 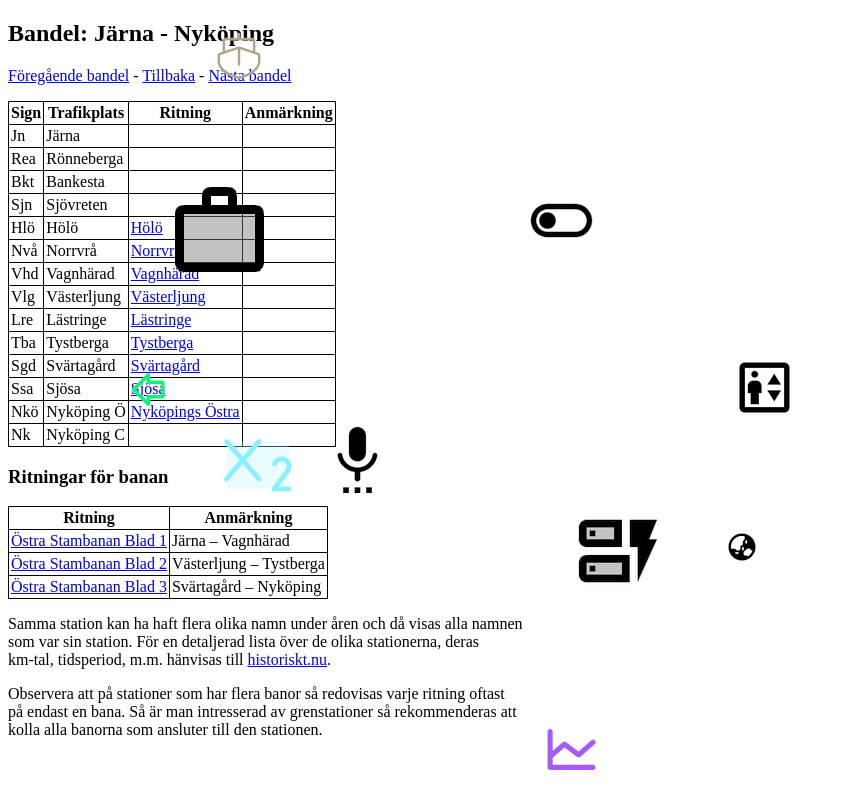 What do you see at coordinates (357, 458) in the screenshot?
I see `access voice input settings` at bounding box center [357, 458].